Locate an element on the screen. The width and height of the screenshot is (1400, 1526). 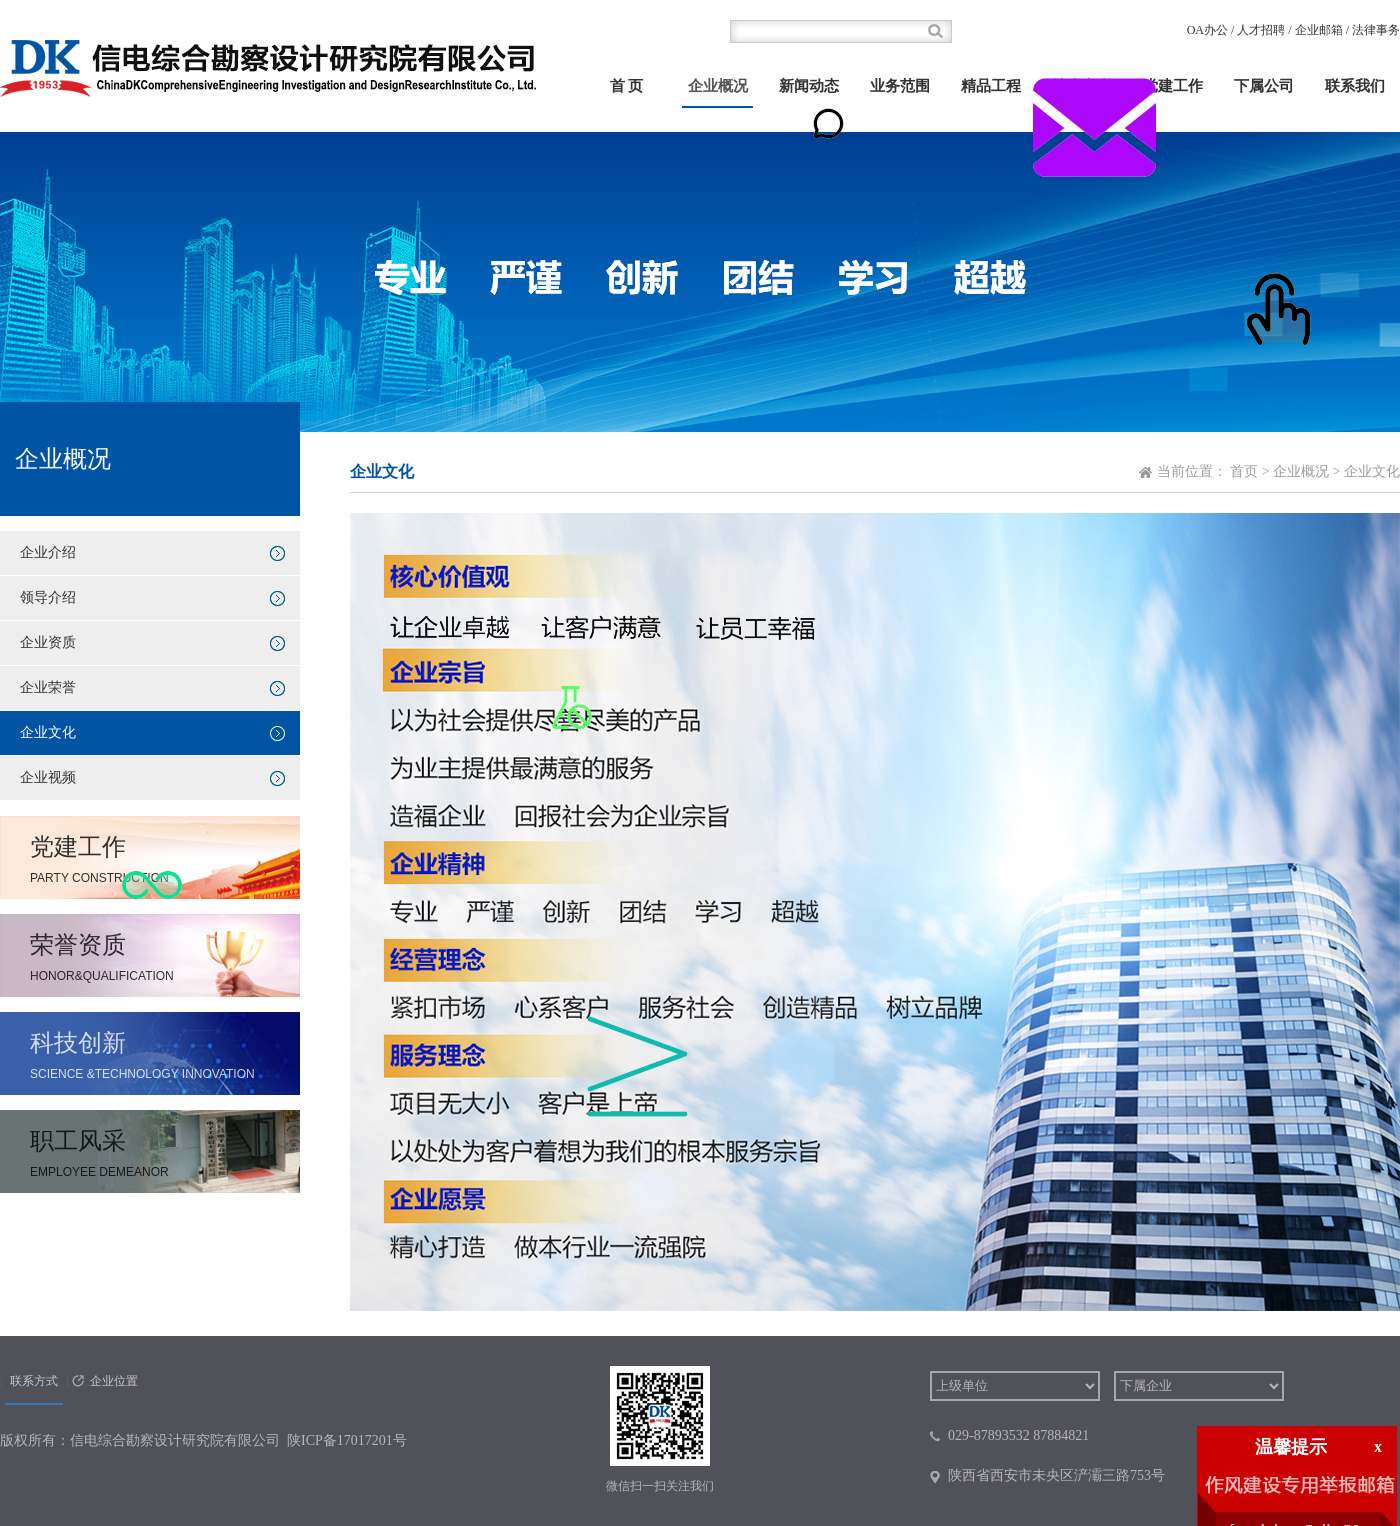
tap to interact with this element is located at coordinates (1278, 310).